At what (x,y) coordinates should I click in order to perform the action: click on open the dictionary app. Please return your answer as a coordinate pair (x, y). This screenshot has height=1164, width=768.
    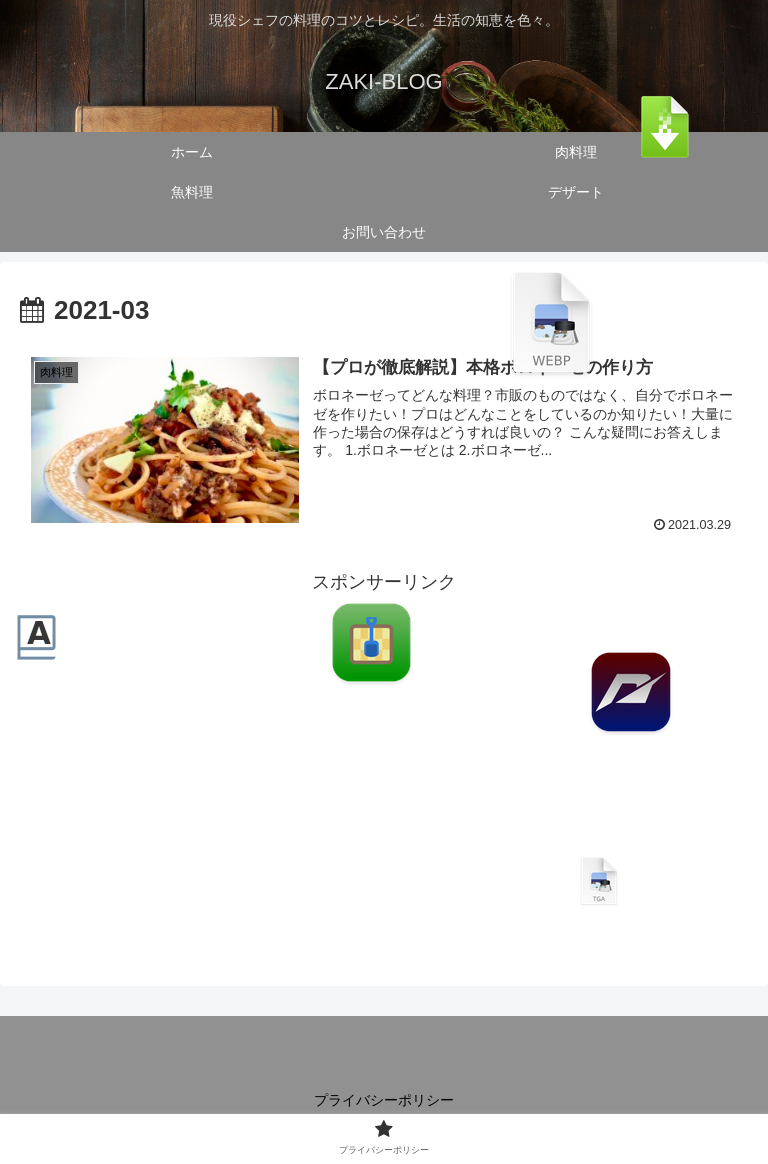
    Looking at the image, I should click on (36, 637).